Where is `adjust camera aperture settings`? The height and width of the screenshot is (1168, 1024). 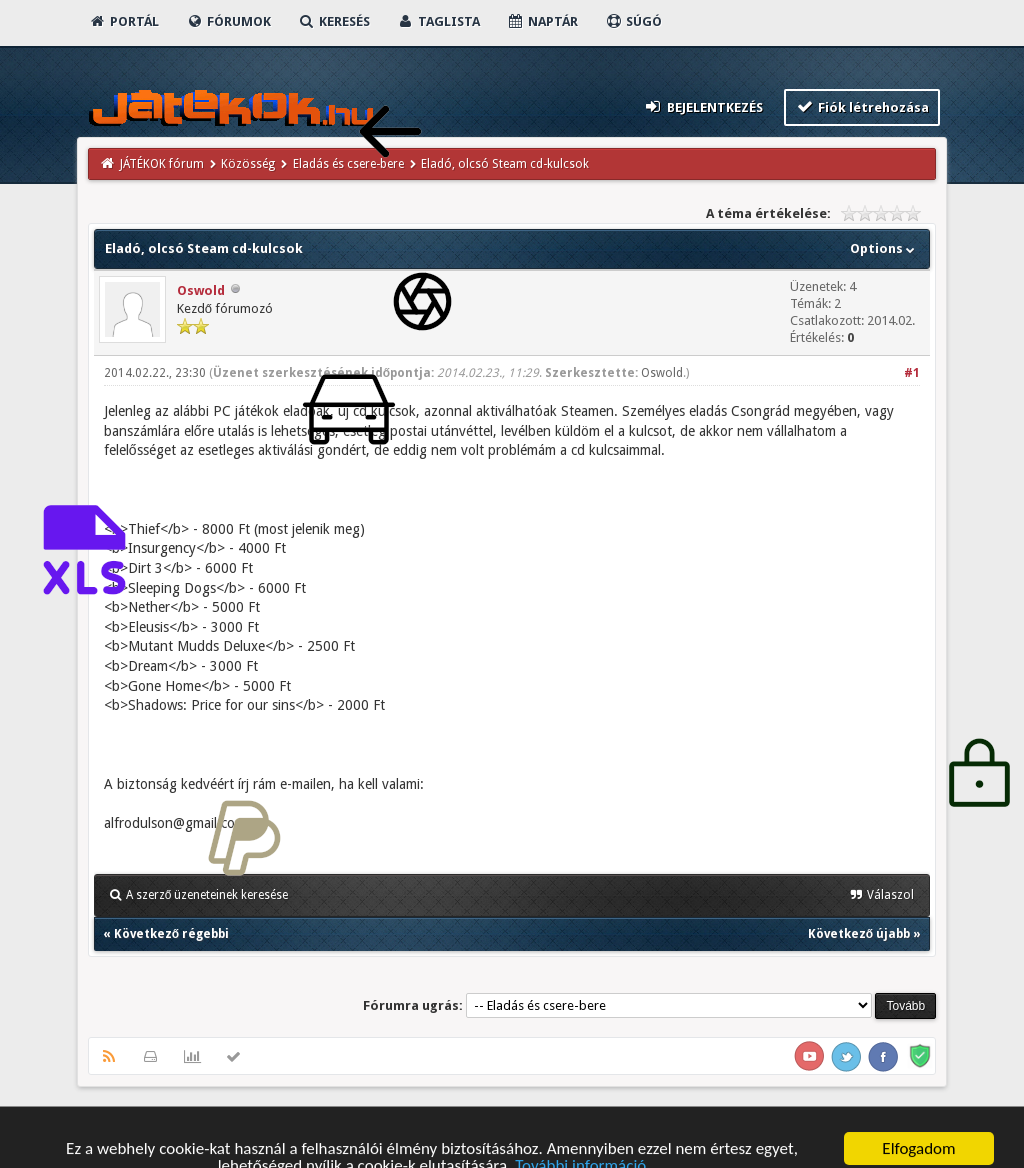 adjust camera aperture settings is located at coordinates (422, 301).